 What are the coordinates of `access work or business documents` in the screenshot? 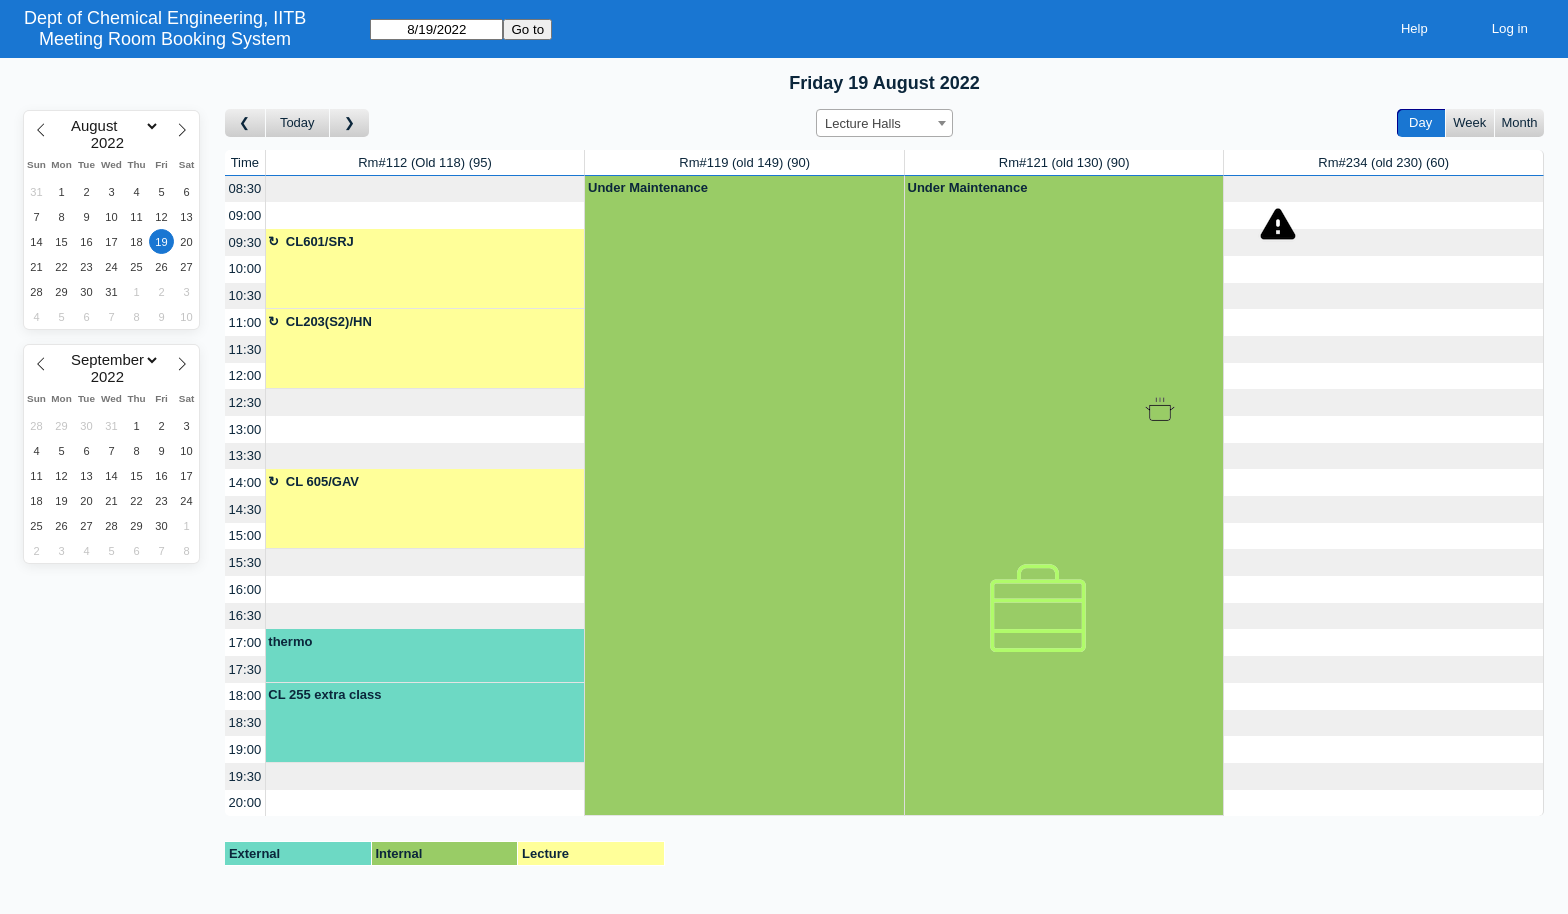 It's located at (1038, 612).